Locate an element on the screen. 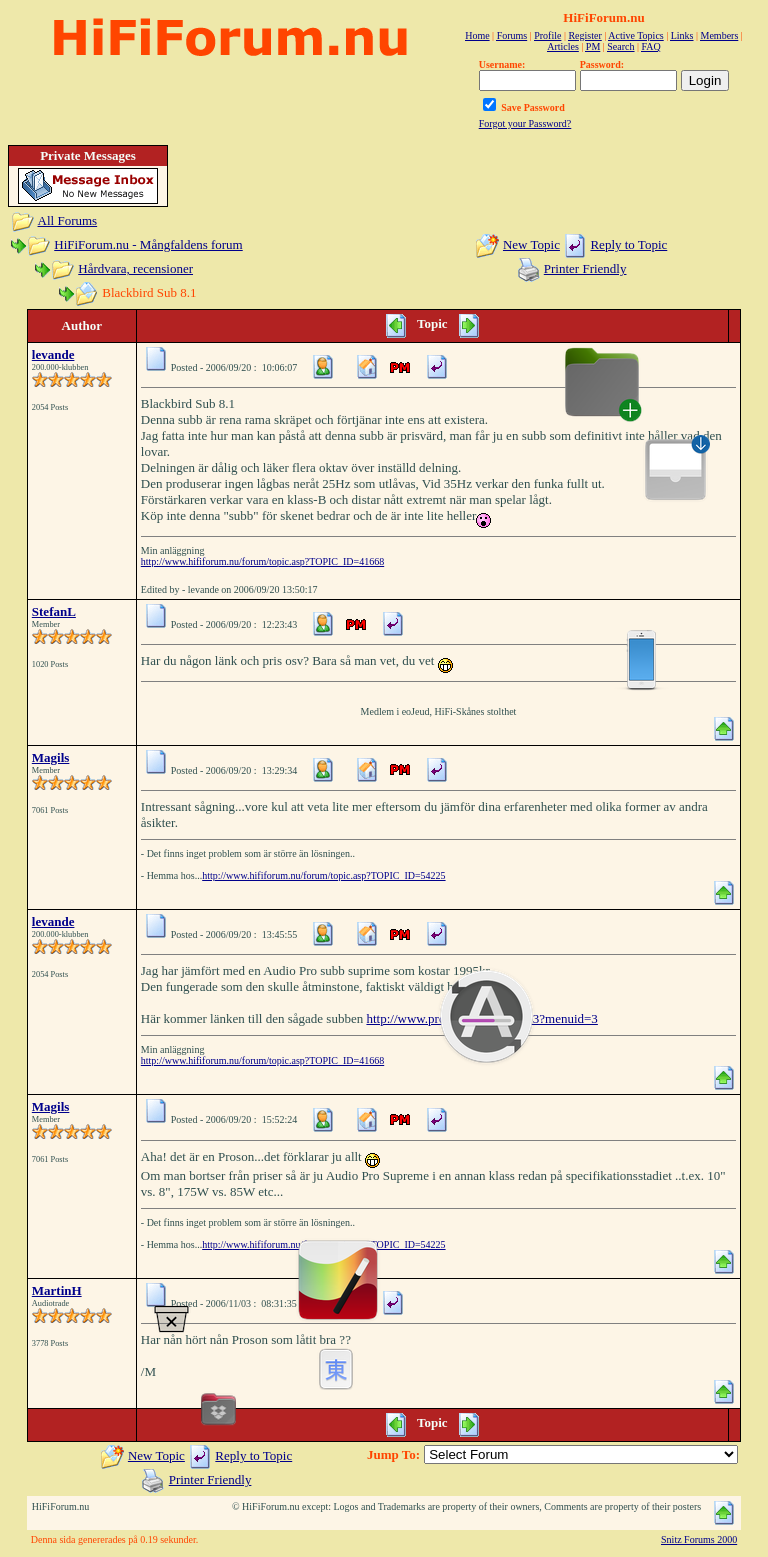  access junk mail folder is located at coordinates (171, 1317).